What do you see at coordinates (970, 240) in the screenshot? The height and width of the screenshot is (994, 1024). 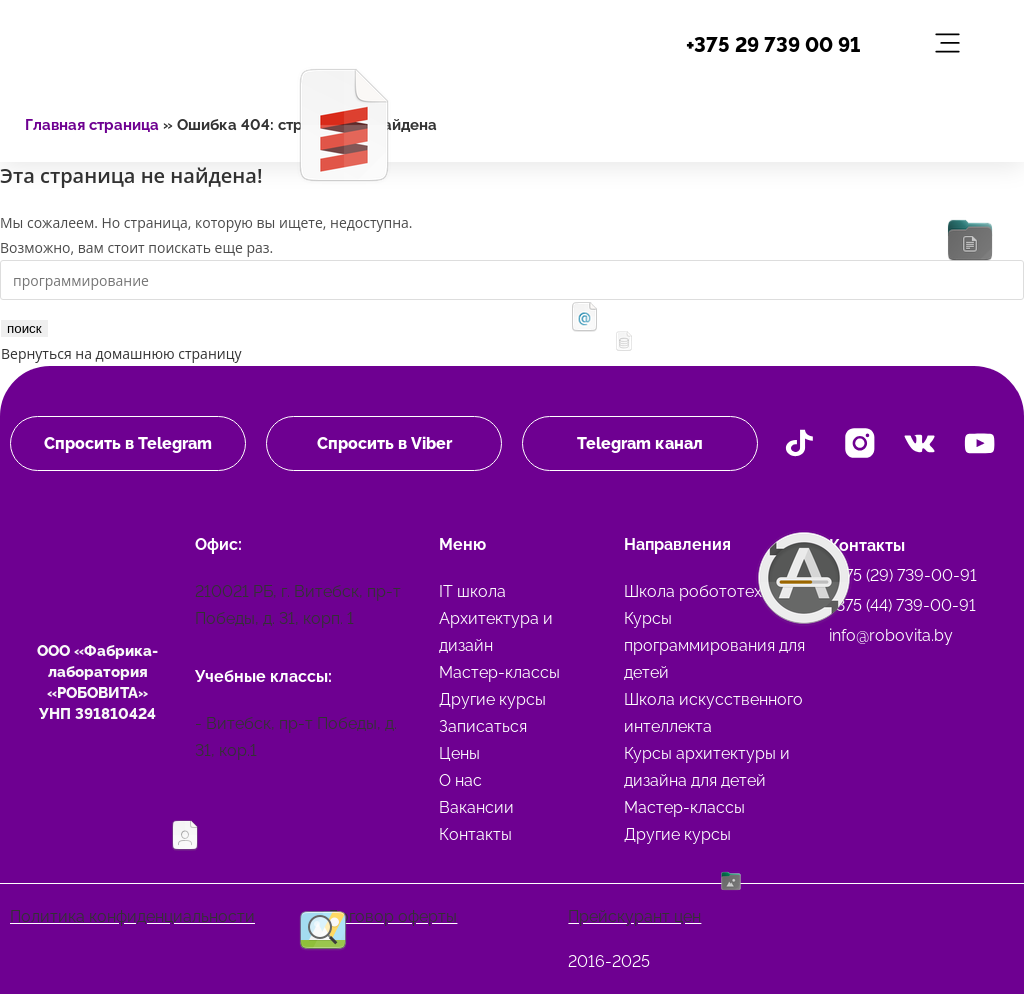 I see `open your documents folder` at bounding box center [970, 240].